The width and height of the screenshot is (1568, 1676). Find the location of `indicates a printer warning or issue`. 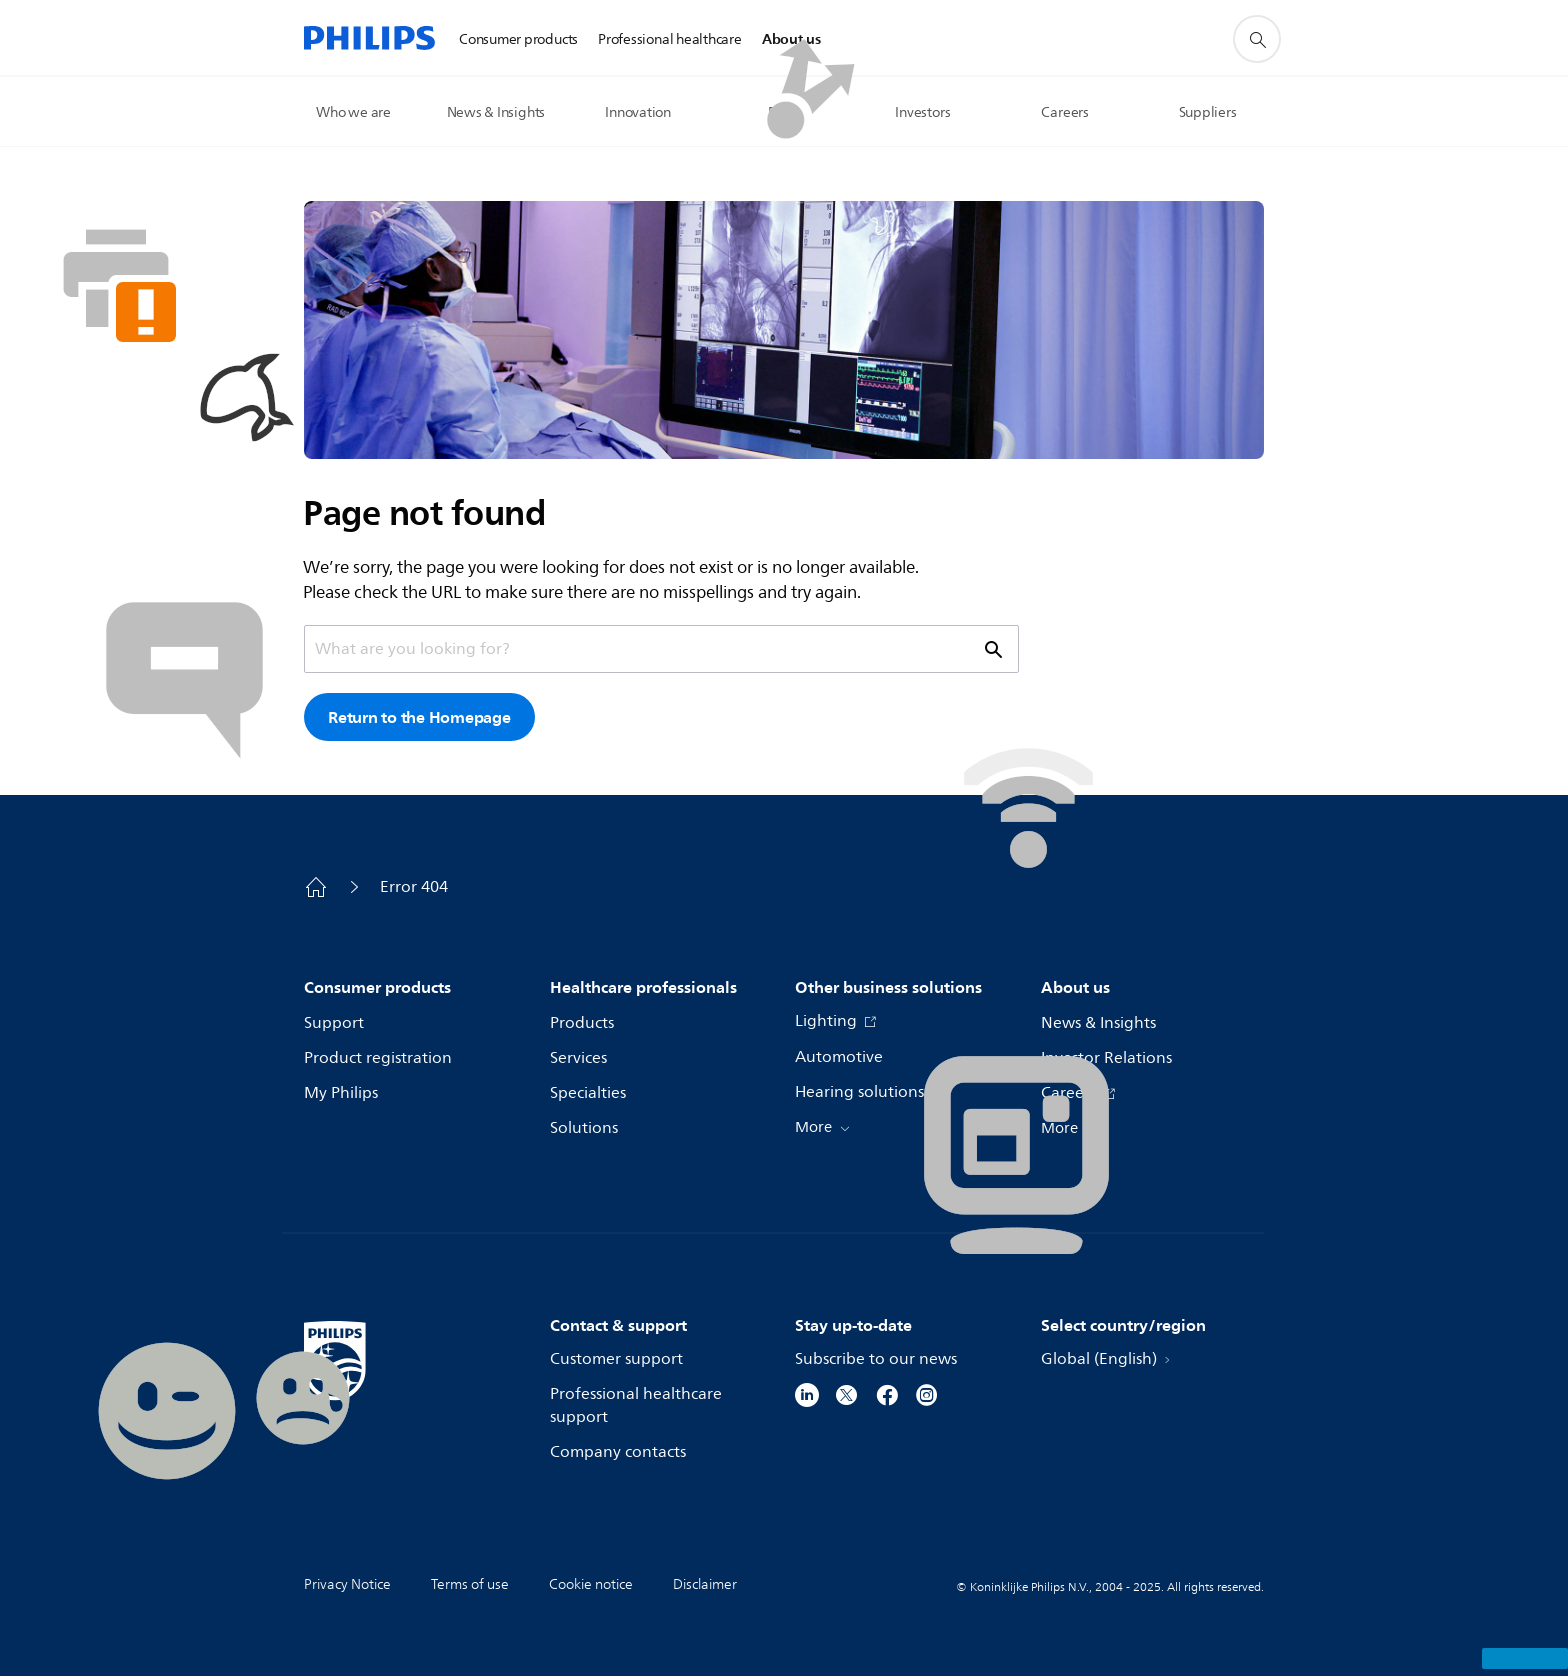

indicates a printer warning or issue is located at coordinates (116, 282).